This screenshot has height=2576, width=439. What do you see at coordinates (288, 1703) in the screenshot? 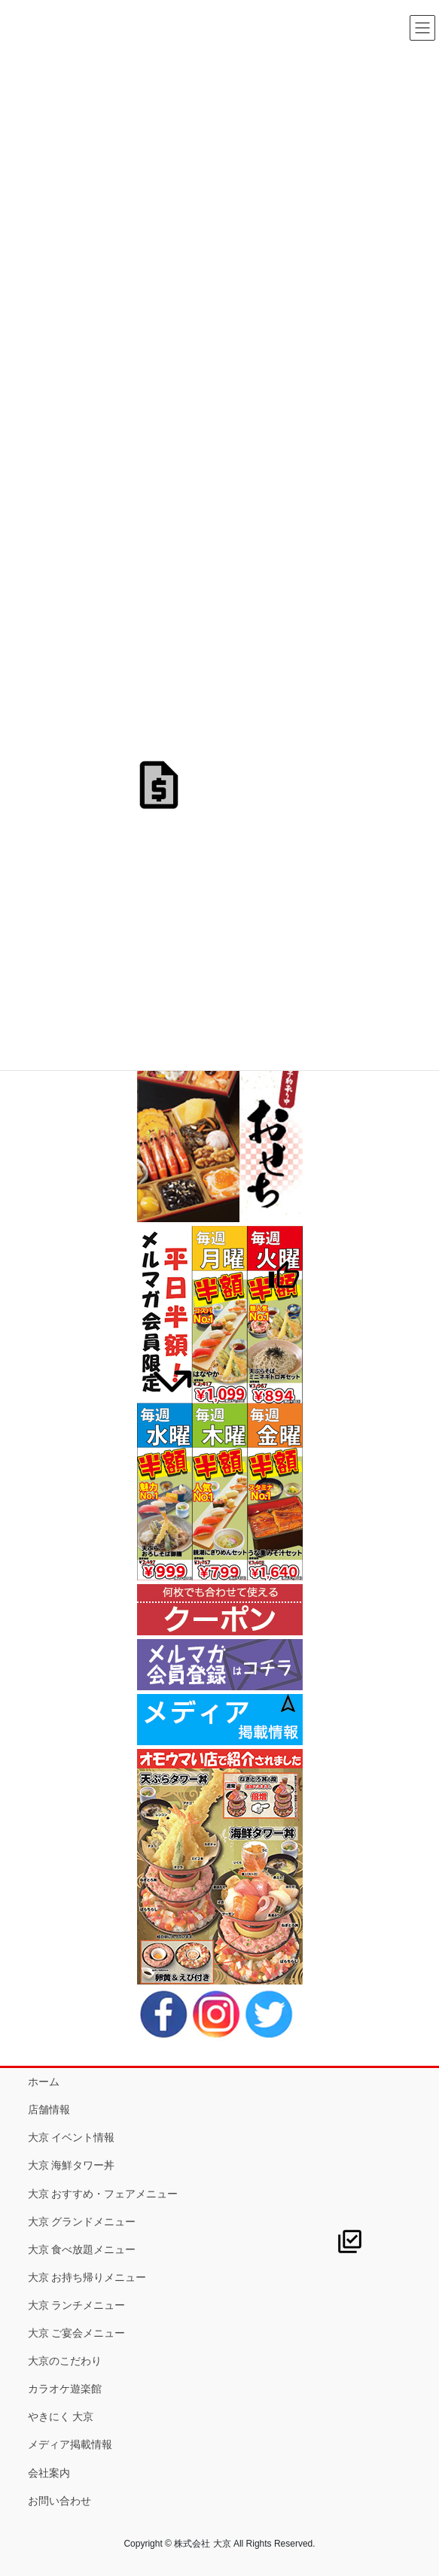
I see `start navigation to destination` at bounding box center [288, 1703].